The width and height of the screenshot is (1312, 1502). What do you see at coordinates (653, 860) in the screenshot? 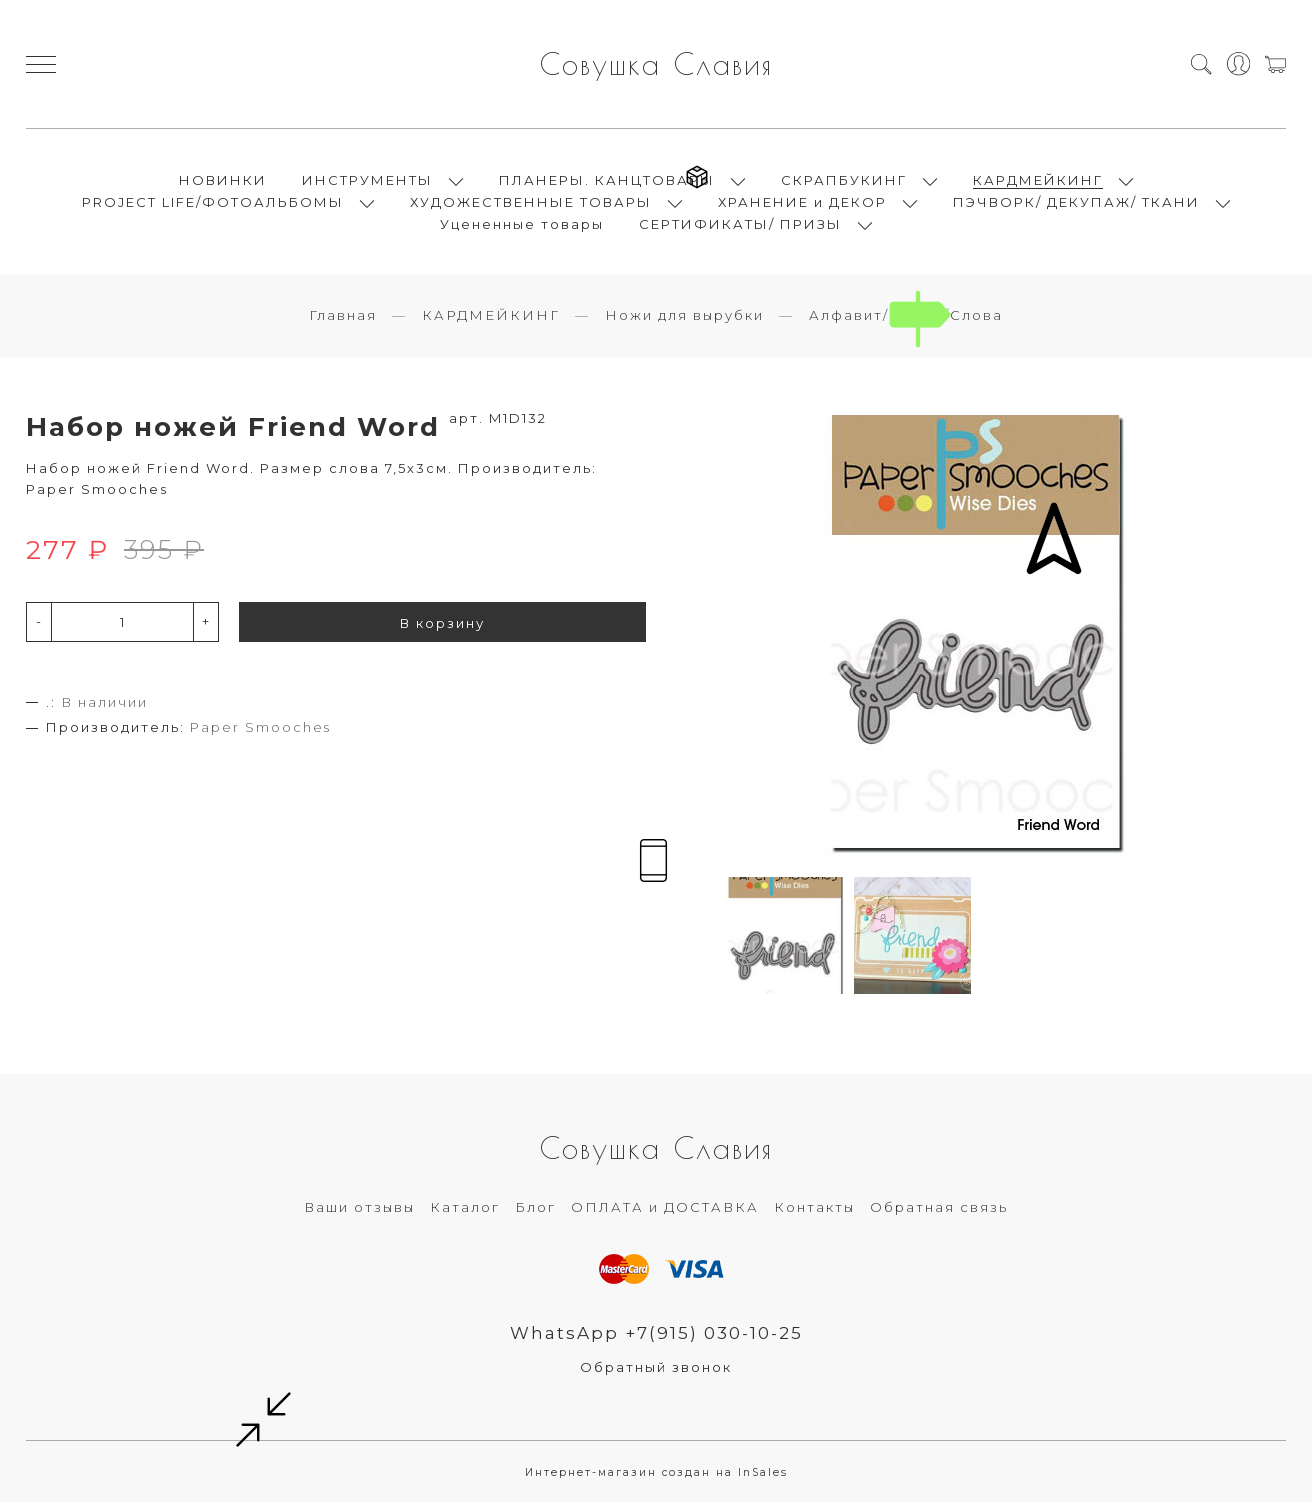
I see `access mobile device settings` at bounding box center [653, 860].